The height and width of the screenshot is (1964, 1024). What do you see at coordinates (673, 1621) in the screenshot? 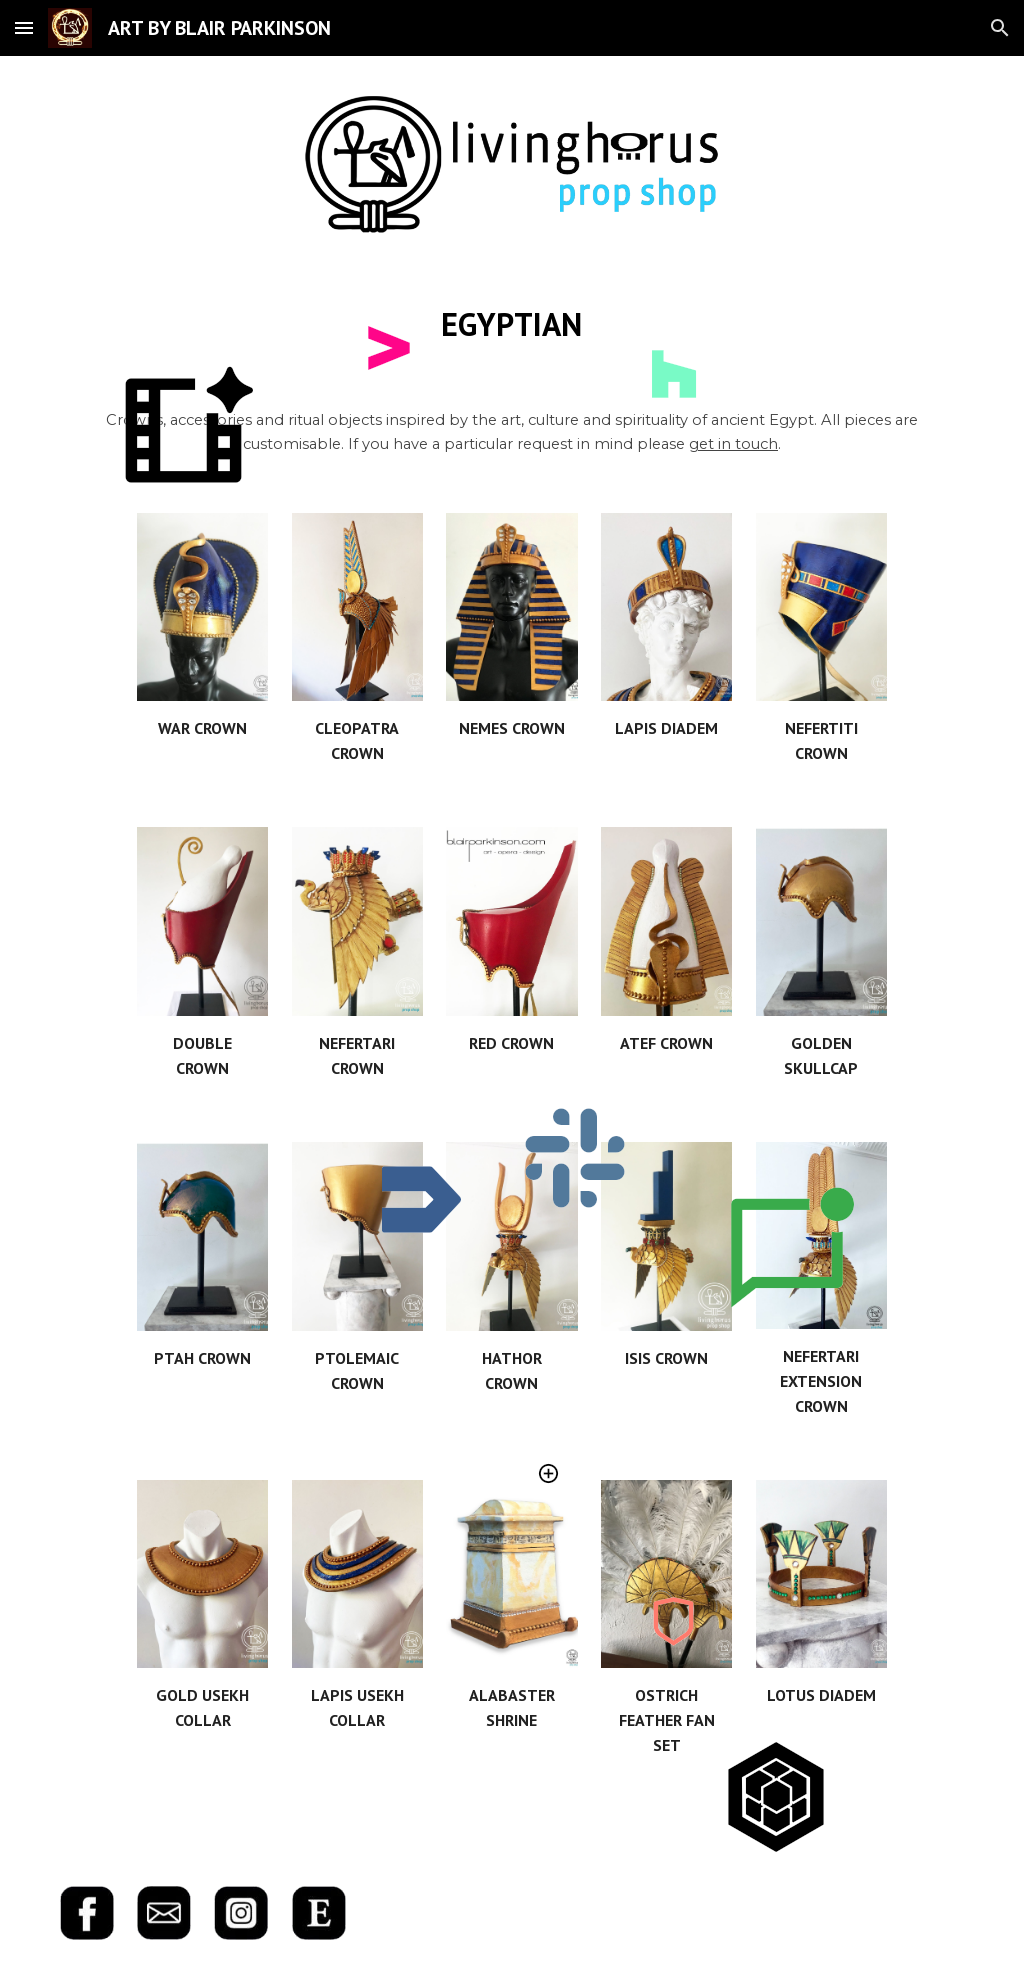
I see `access security settings` at bounding box center [673, 1621].